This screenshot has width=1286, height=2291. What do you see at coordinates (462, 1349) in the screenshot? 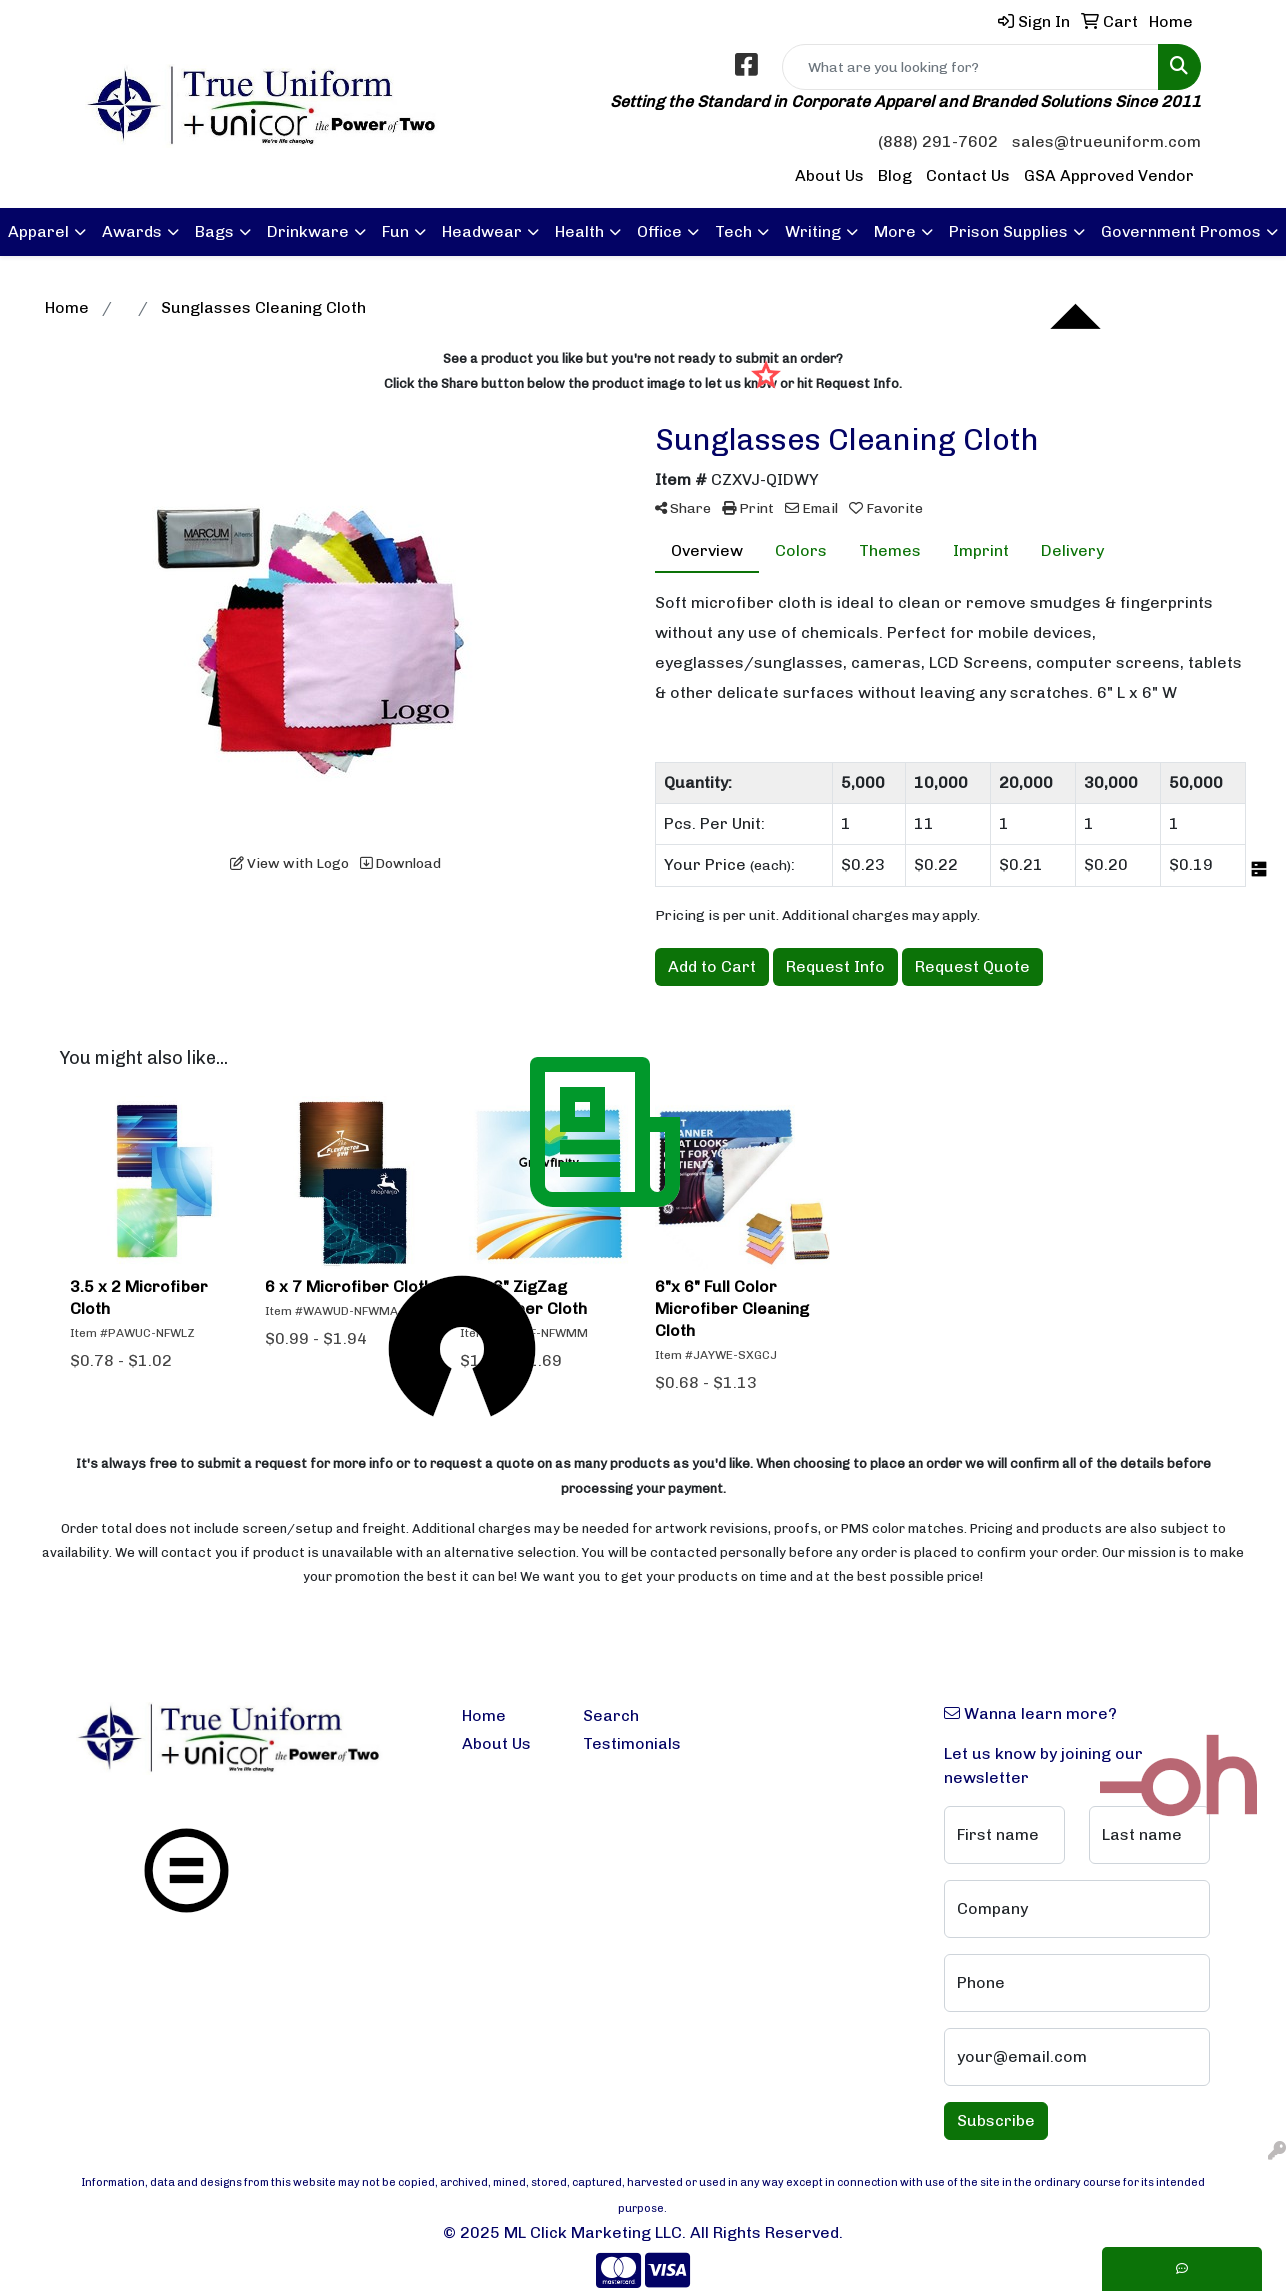
I see `indicates open-source software or project` at bounding box center [462, 1349].